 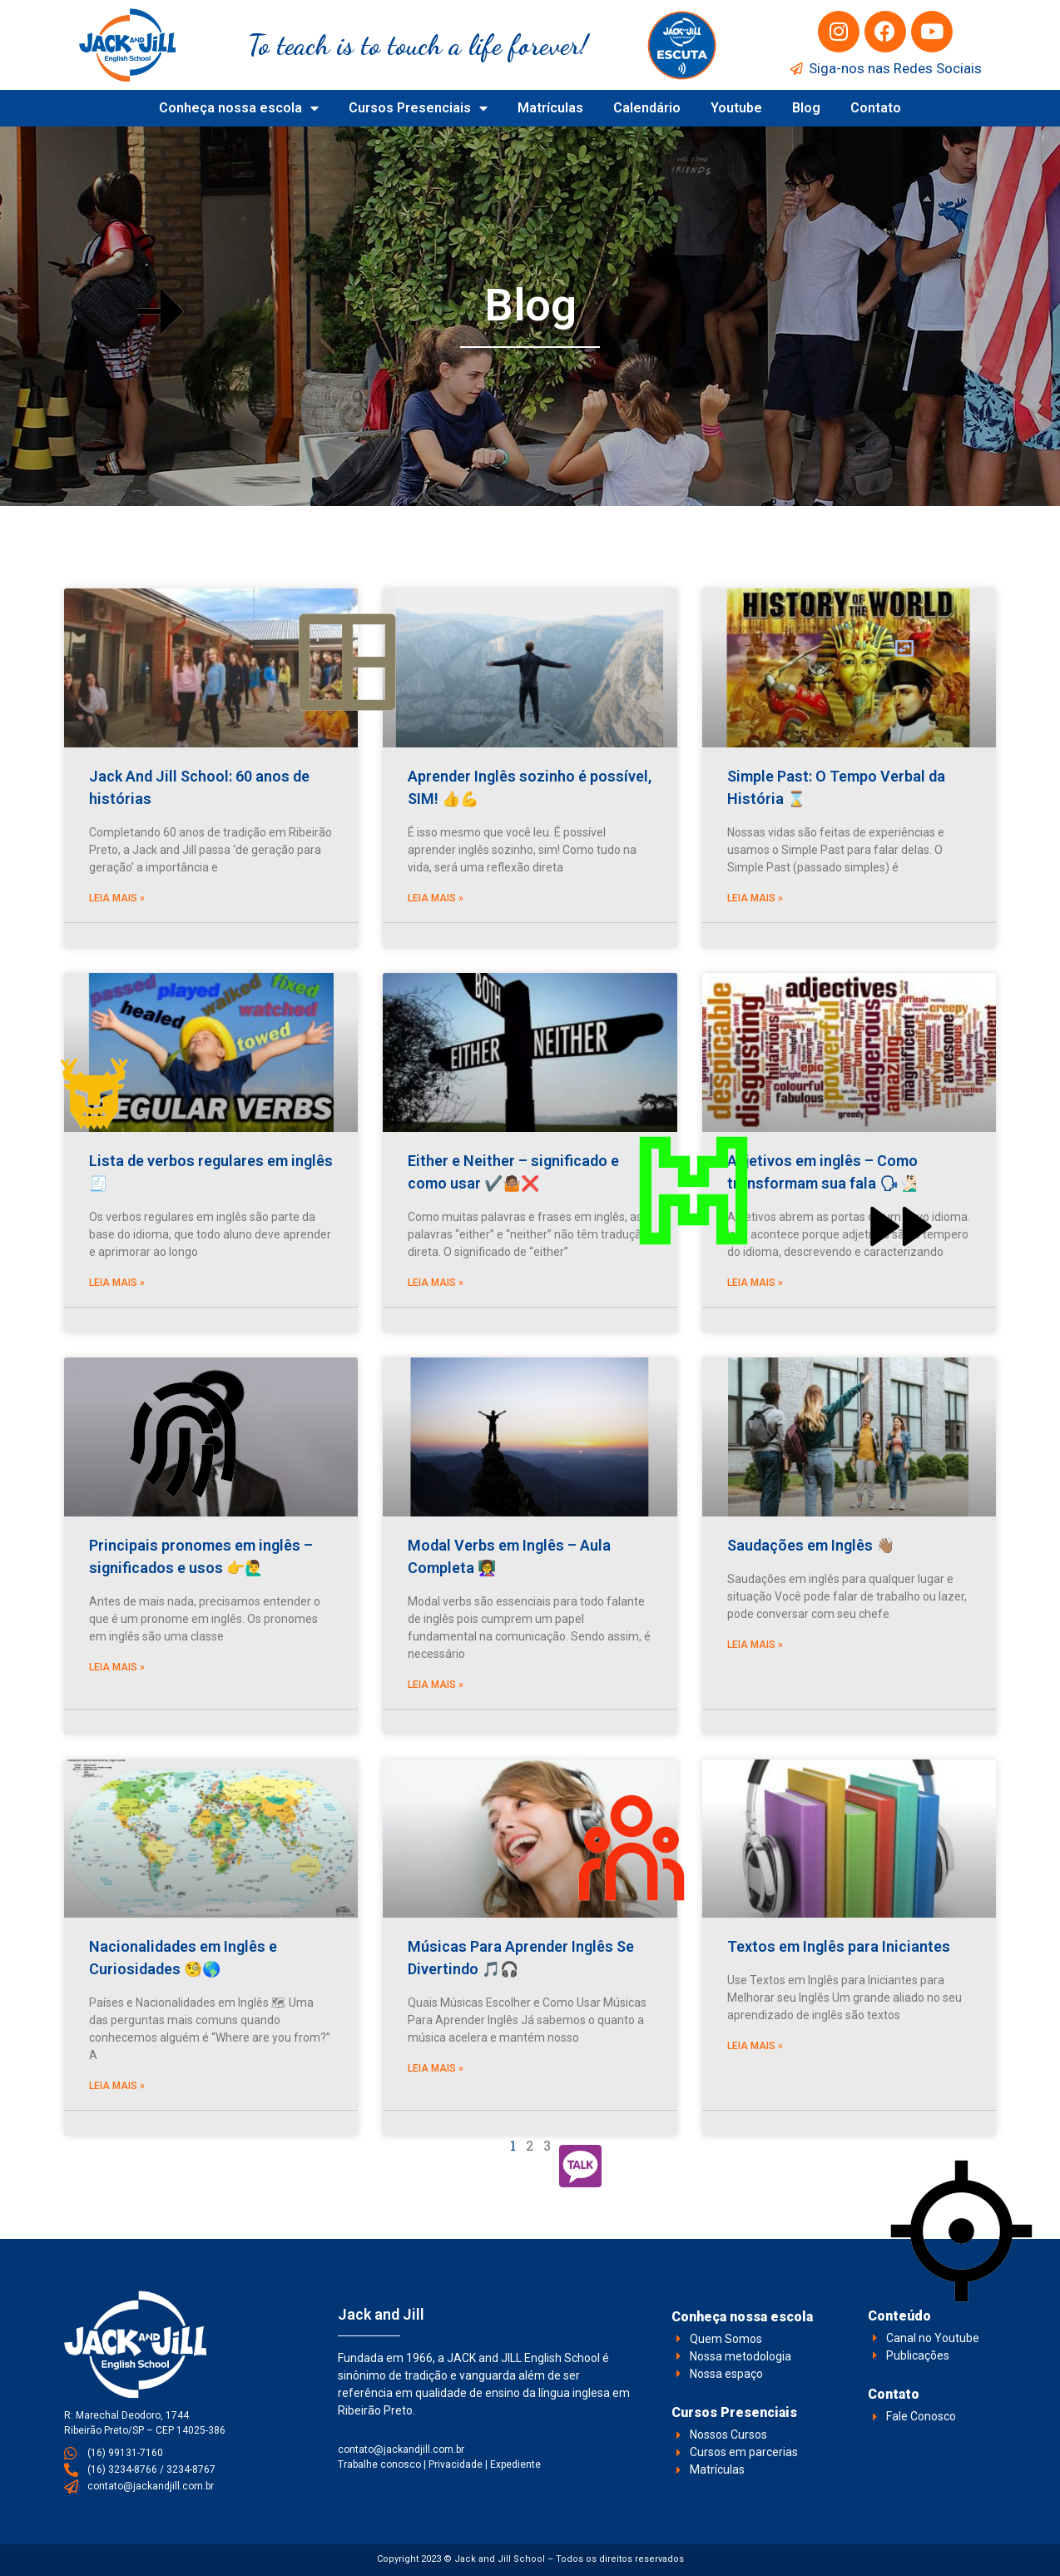 What do you see at coordinates (899, 1226) in the screenshot?
I see `fast forward media playback` at bounding box center [899, 1226].